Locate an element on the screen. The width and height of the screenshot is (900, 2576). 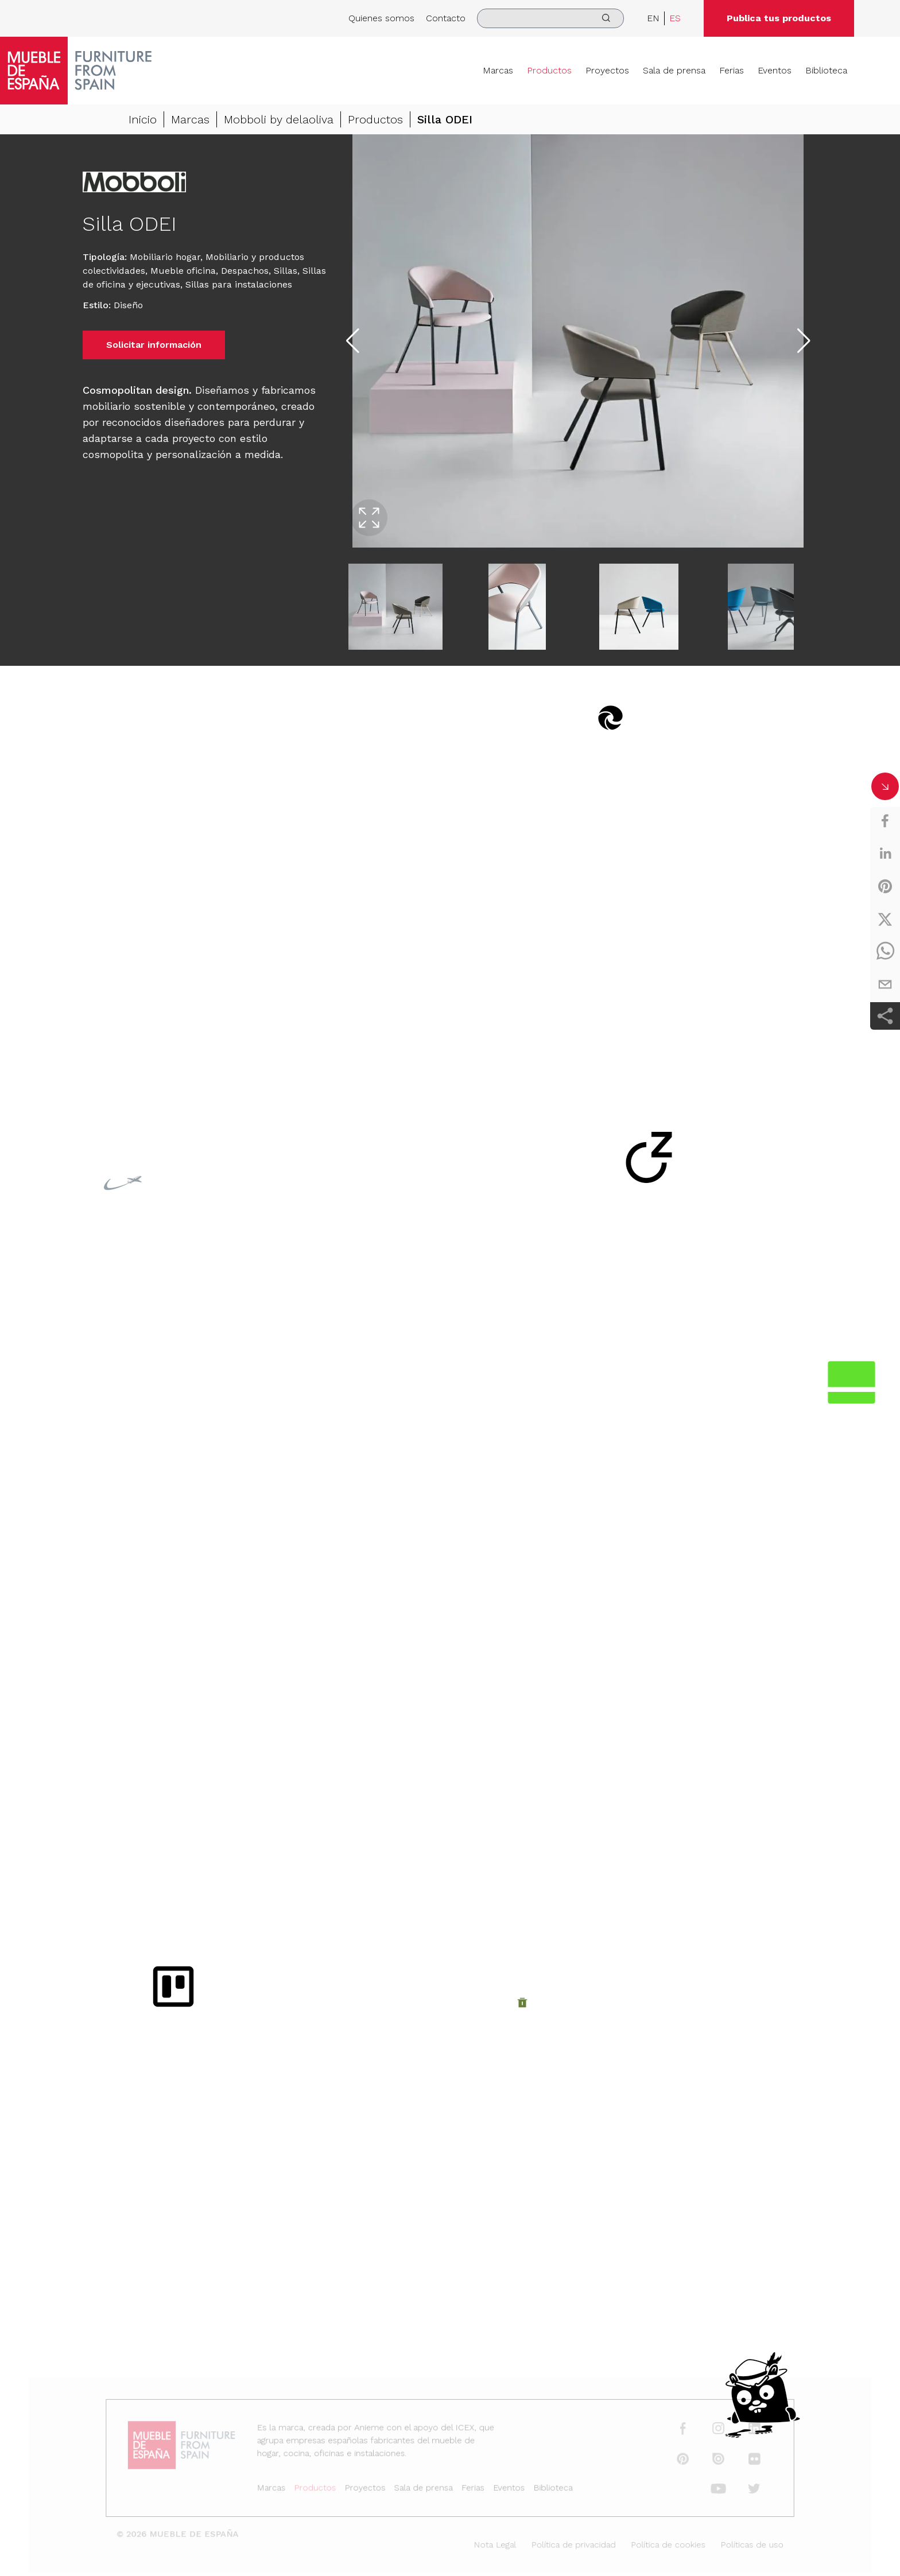
open microsoft edge browser is located at coordinates (610, 717).